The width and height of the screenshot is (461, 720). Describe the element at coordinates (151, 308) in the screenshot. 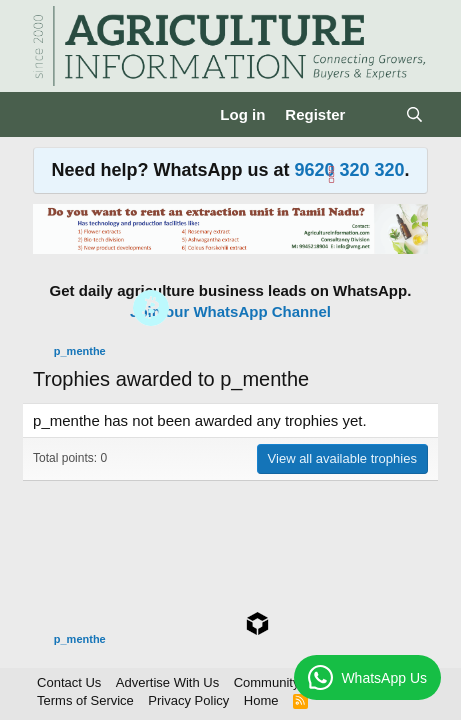

I see `bitcoin cryptocurrency logo` at that location.